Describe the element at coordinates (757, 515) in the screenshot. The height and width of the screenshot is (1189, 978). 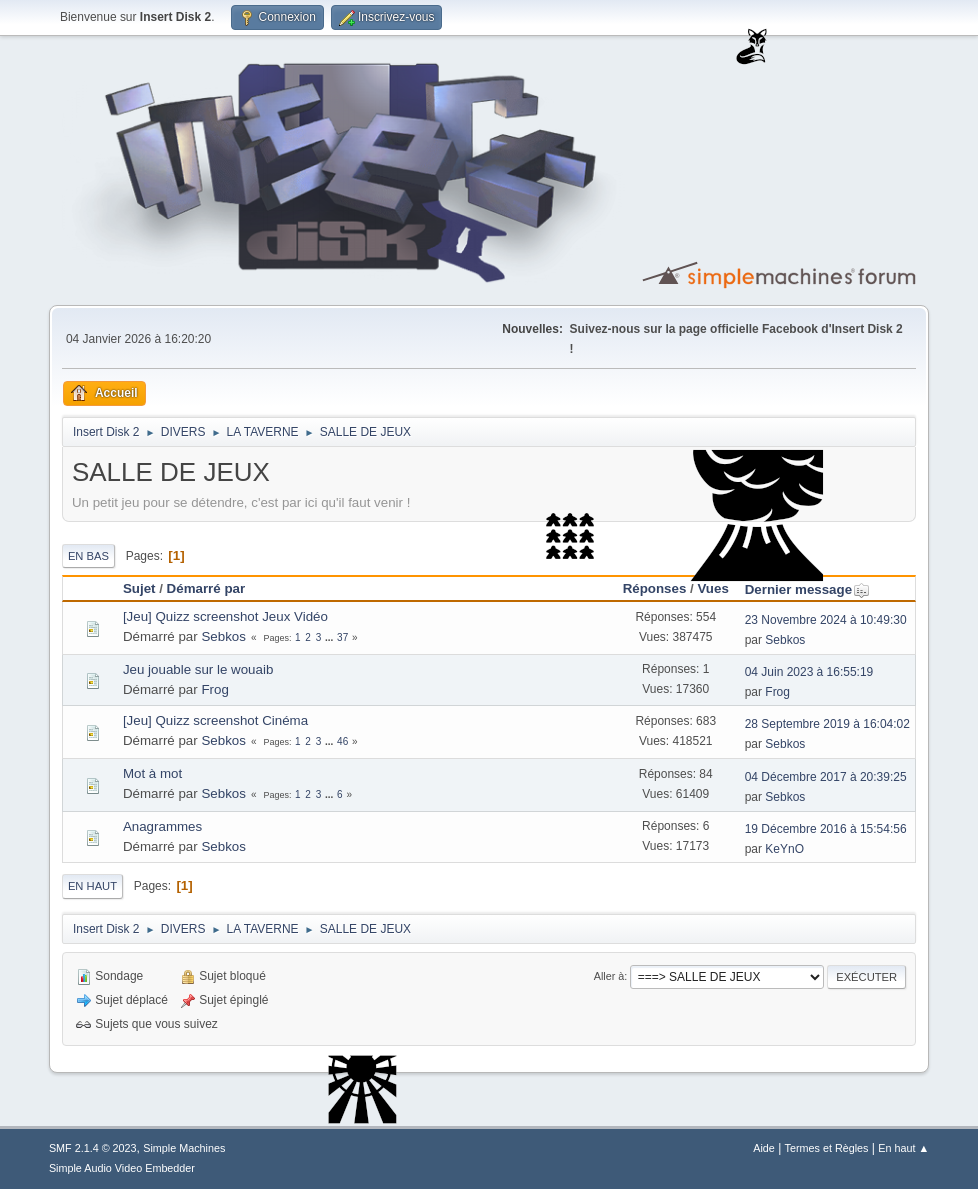
I see `indicates volcanic activity or geological hazard` at that location.